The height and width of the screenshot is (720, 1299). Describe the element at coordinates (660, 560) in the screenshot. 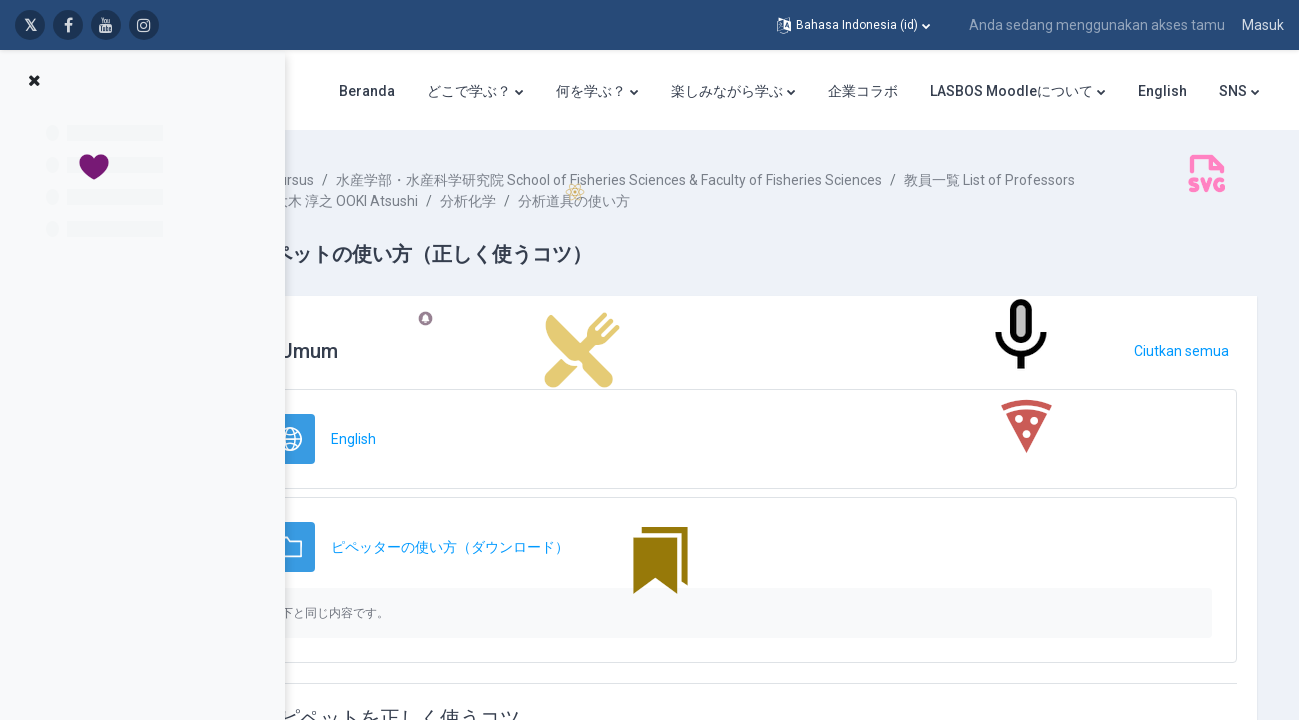

I see `view your saved bookmarks` at that location.